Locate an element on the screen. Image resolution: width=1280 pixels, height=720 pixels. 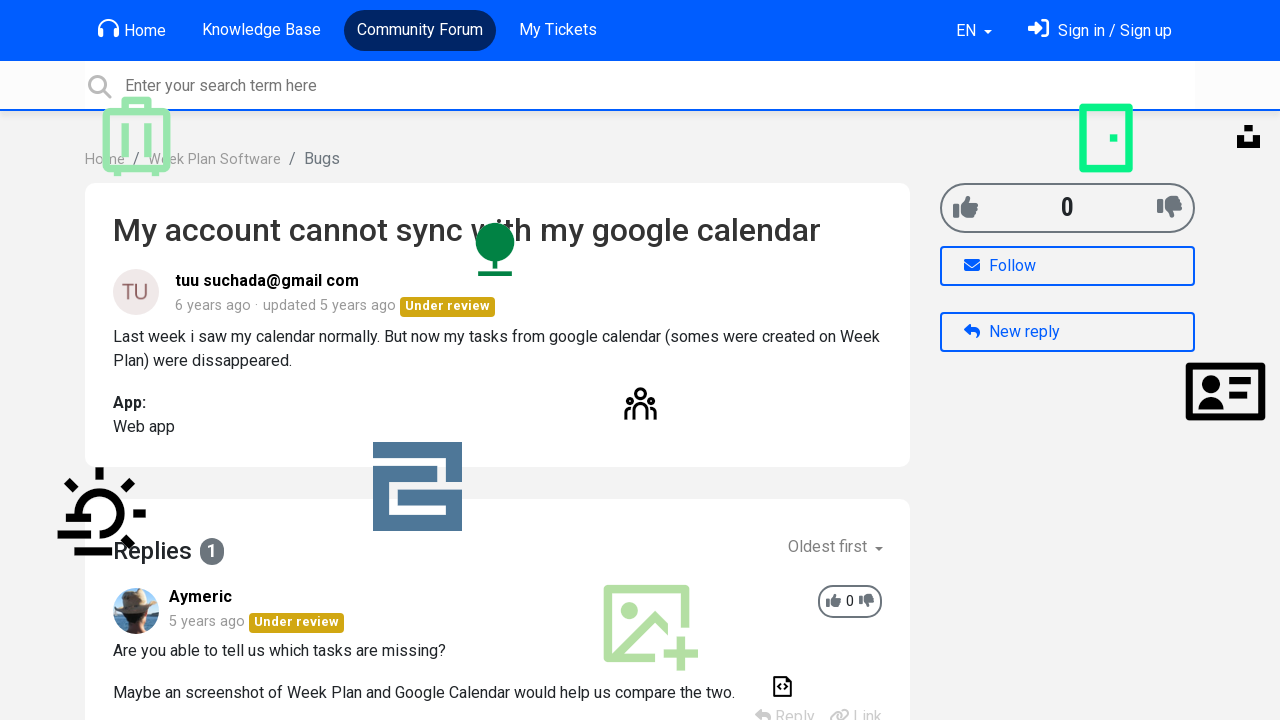
open unsplash to browse stock photos is located at coordinates (1248, 136).